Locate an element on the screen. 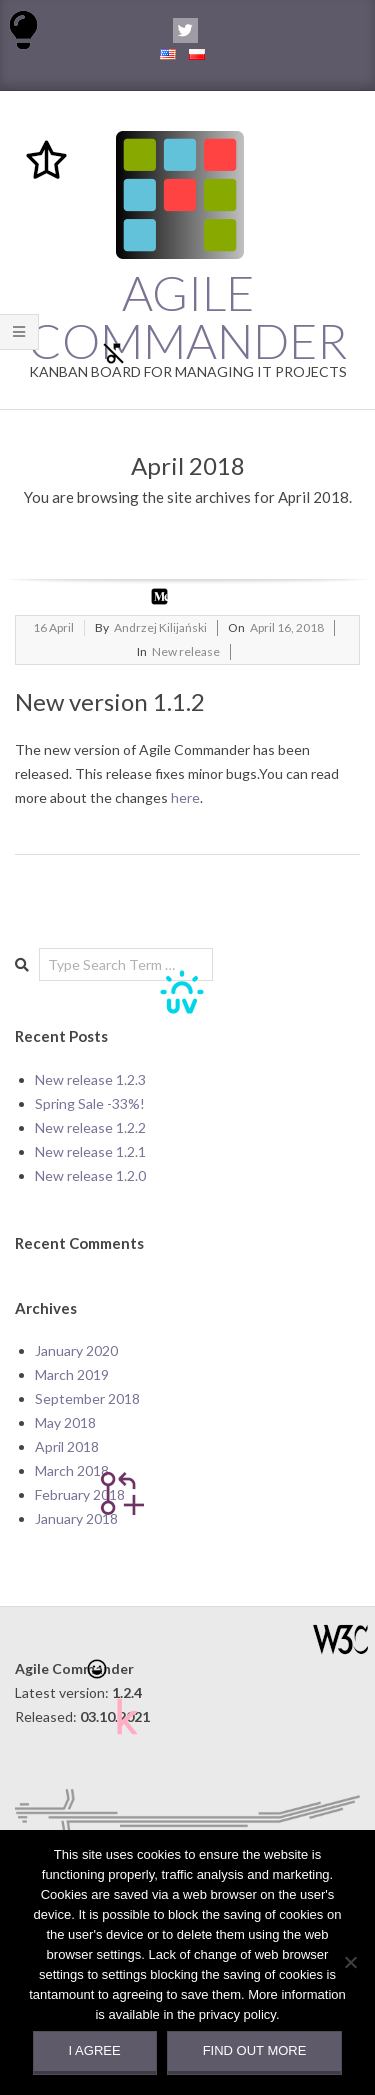 This screenshot has height=2095, width=375. world wide web consortium (w3c) logo is located at coordinates (340, 1638).